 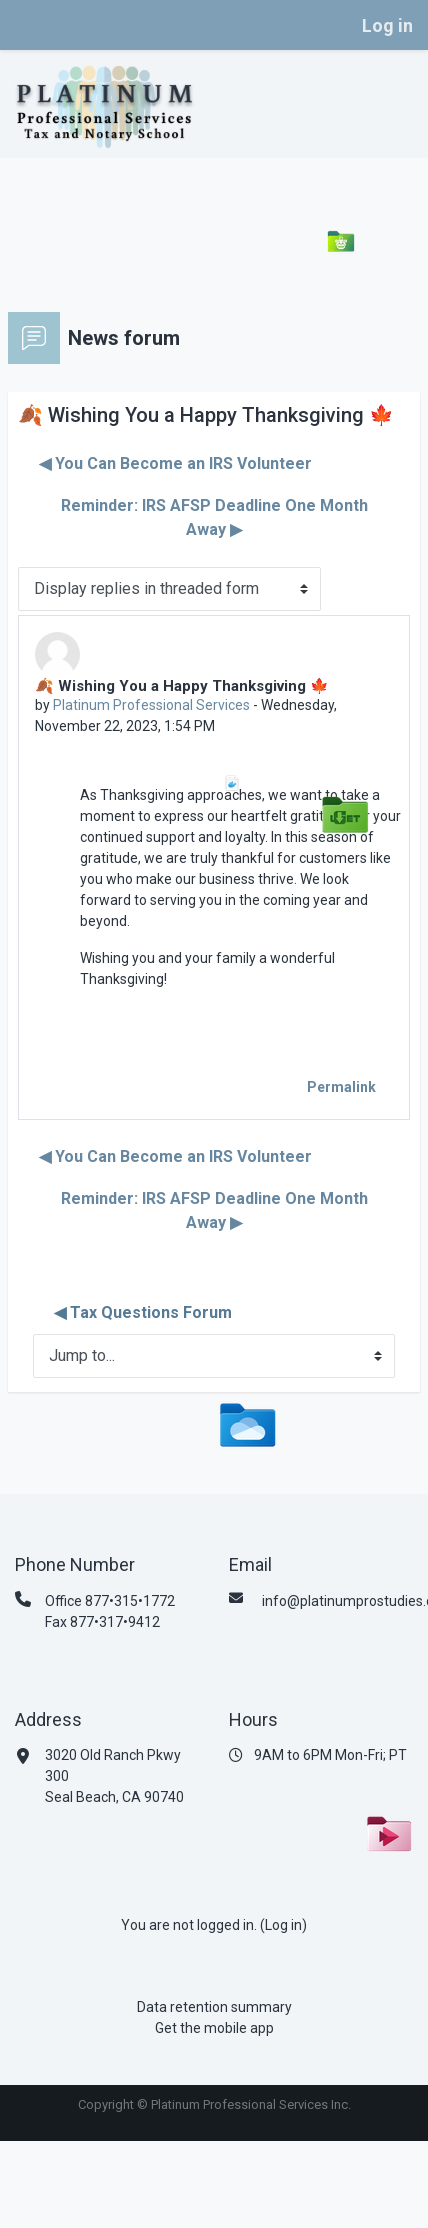 I want to click on a dockerfile or docker configuration file, so click(x=232, y=783).